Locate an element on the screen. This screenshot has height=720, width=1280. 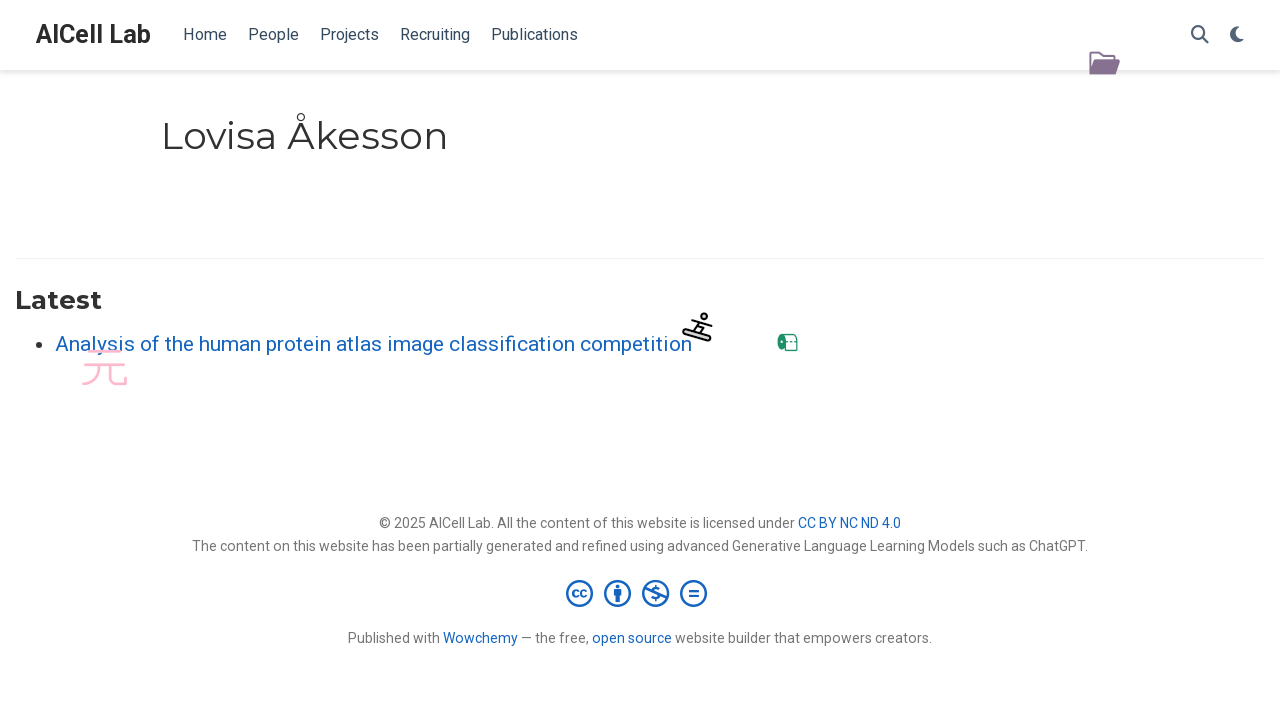
bathroom or restroom location indicator is located at coordinates (787, 342).